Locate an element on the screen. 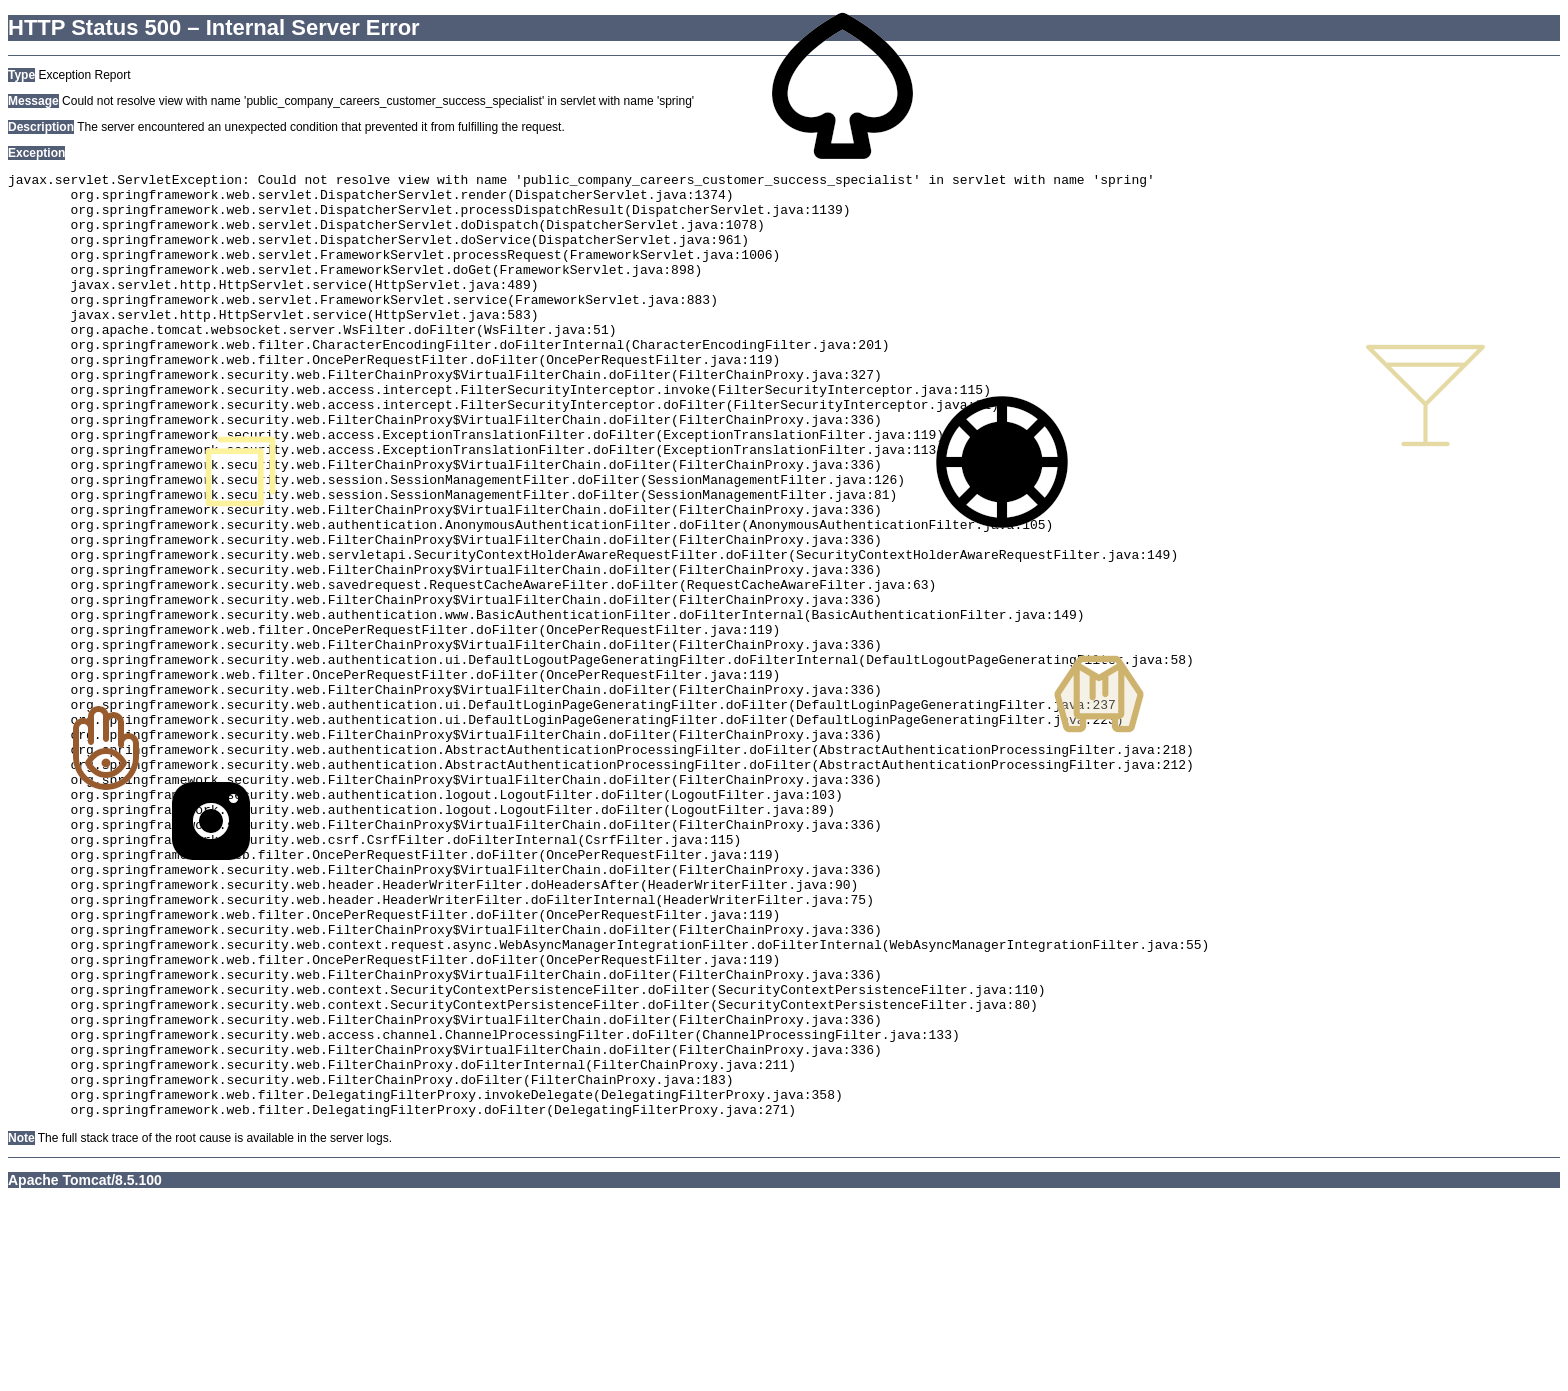 Image resolution: width=1568 pixels, height=1391 pixels. open instagram app is located at coordinates (211, 821).